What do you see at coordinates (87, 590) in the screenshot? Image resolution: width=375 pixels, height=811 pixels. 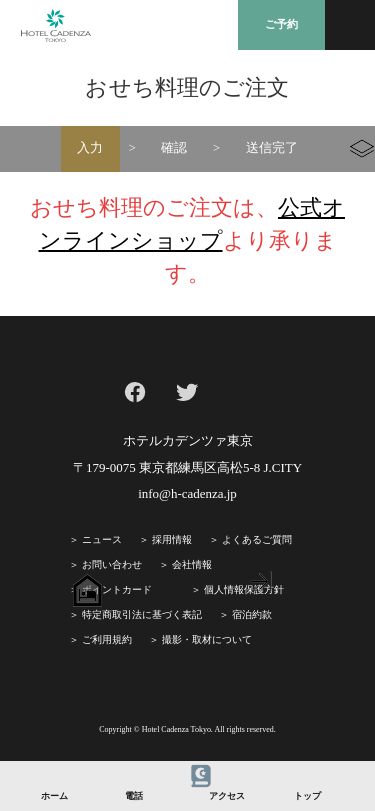 I see `find overnight shelter or emergency housing` at bounding box center [87, 590].